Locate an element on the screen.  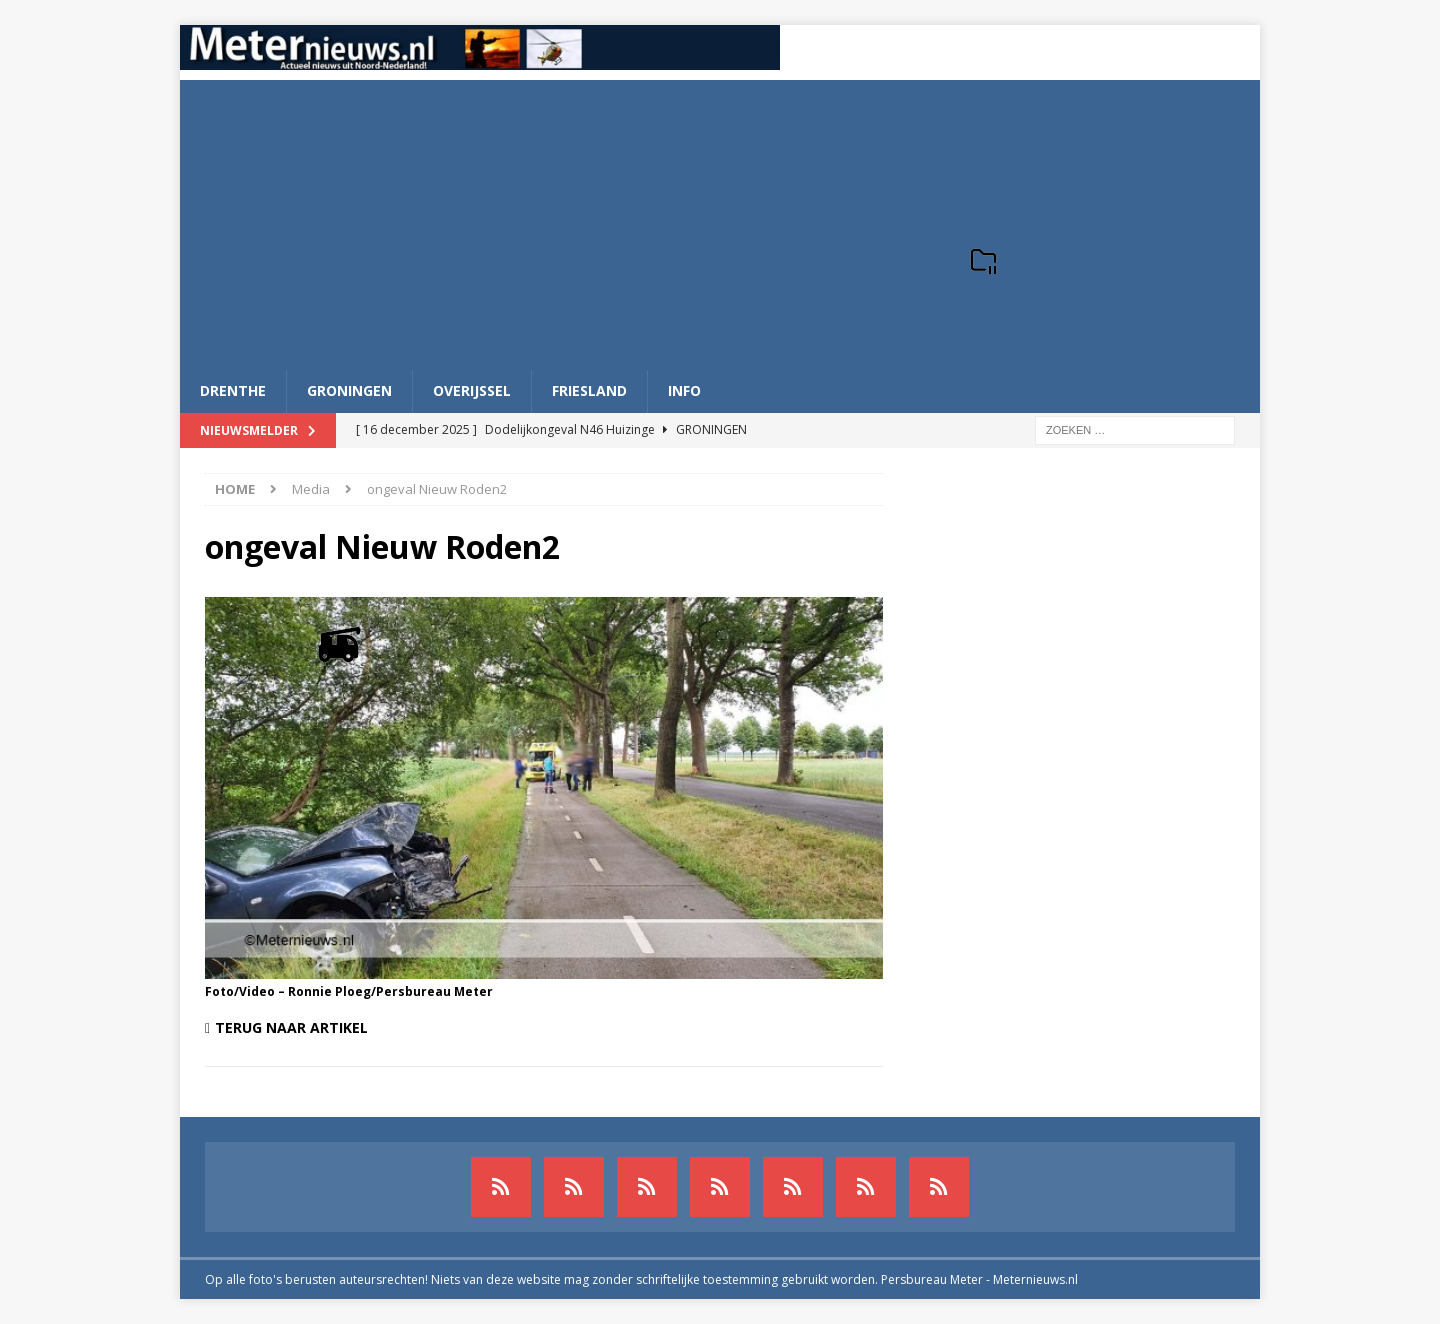
pause folder sync or backup is located at coordinates (983, 260).